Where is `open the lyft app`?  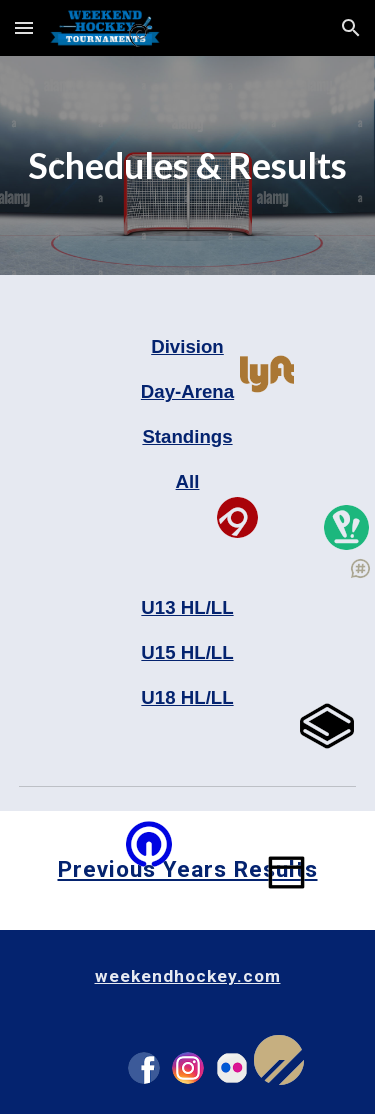
open the lyft app is located at coordinates (267, 374).